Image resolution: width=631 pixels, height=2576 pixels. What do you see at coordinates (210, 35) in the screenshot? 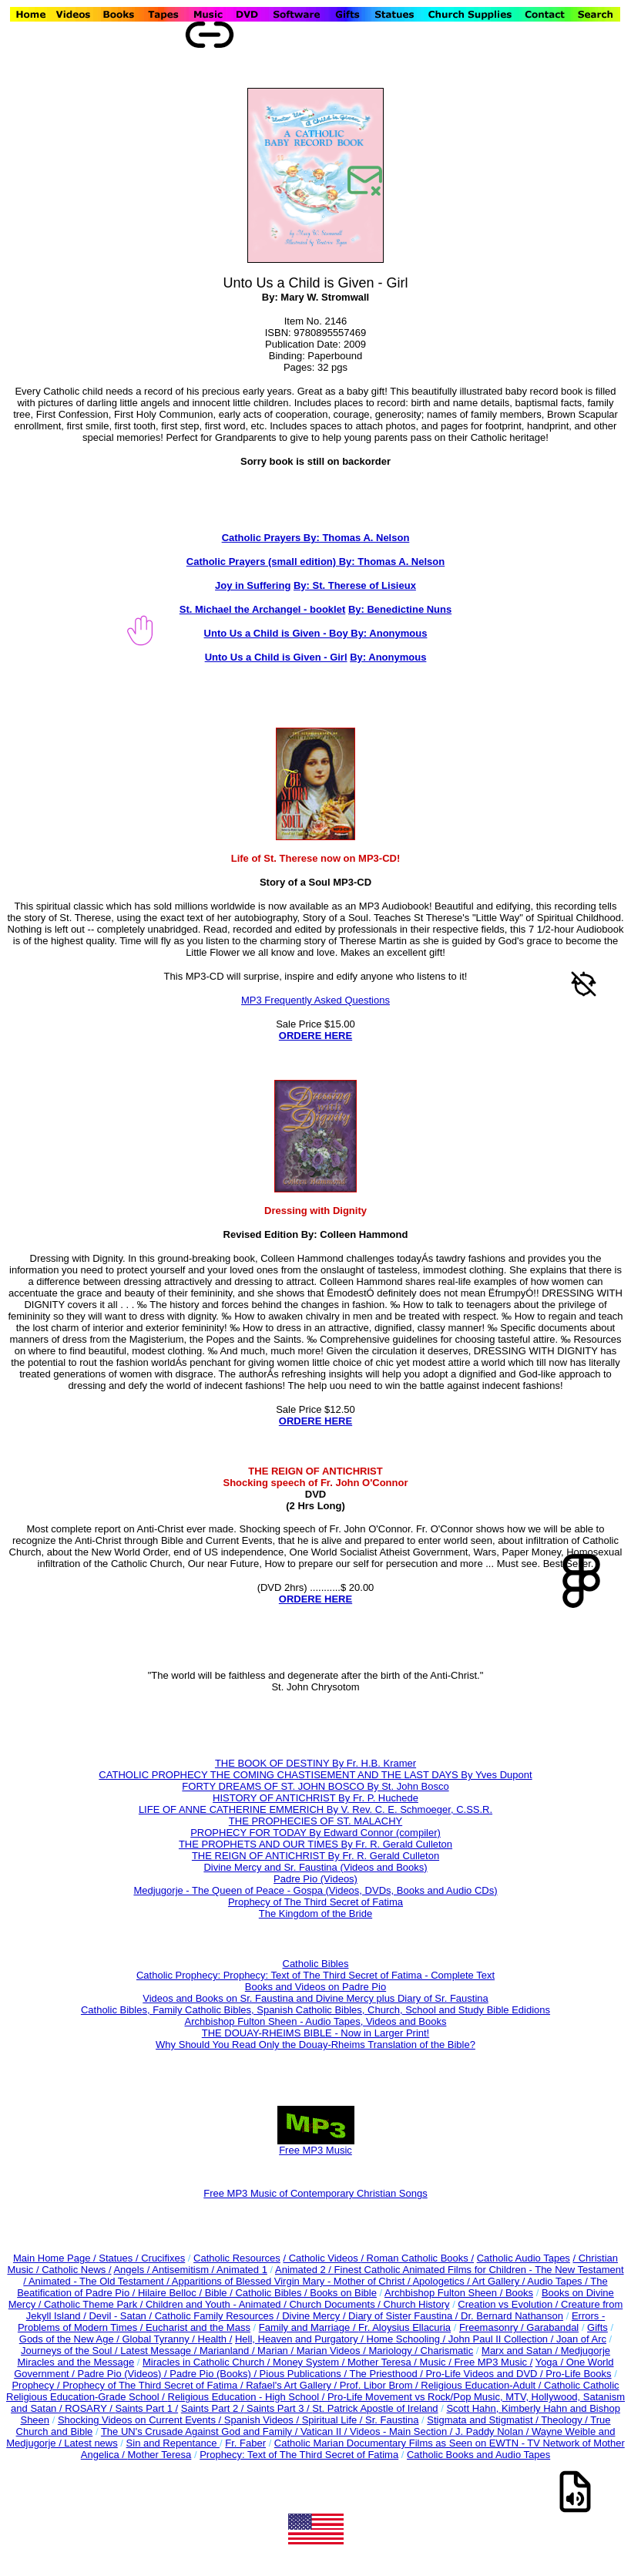
I see `copy or share a link` at bounding box center [210, 35].